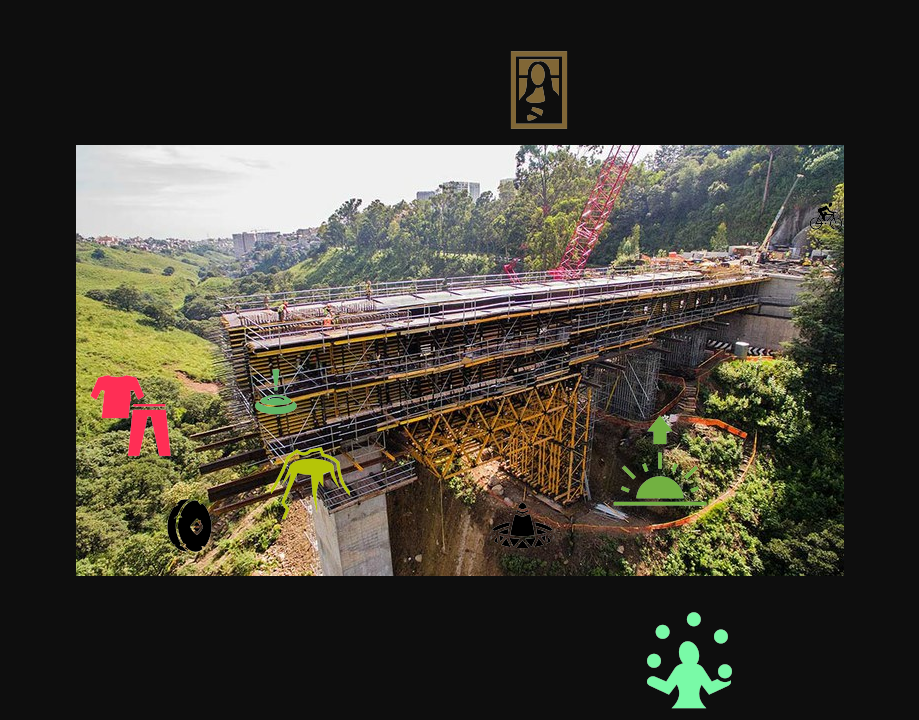 The image size is (919, 720). I want to click on indicates sunrise or morning time, so click(660, 460).